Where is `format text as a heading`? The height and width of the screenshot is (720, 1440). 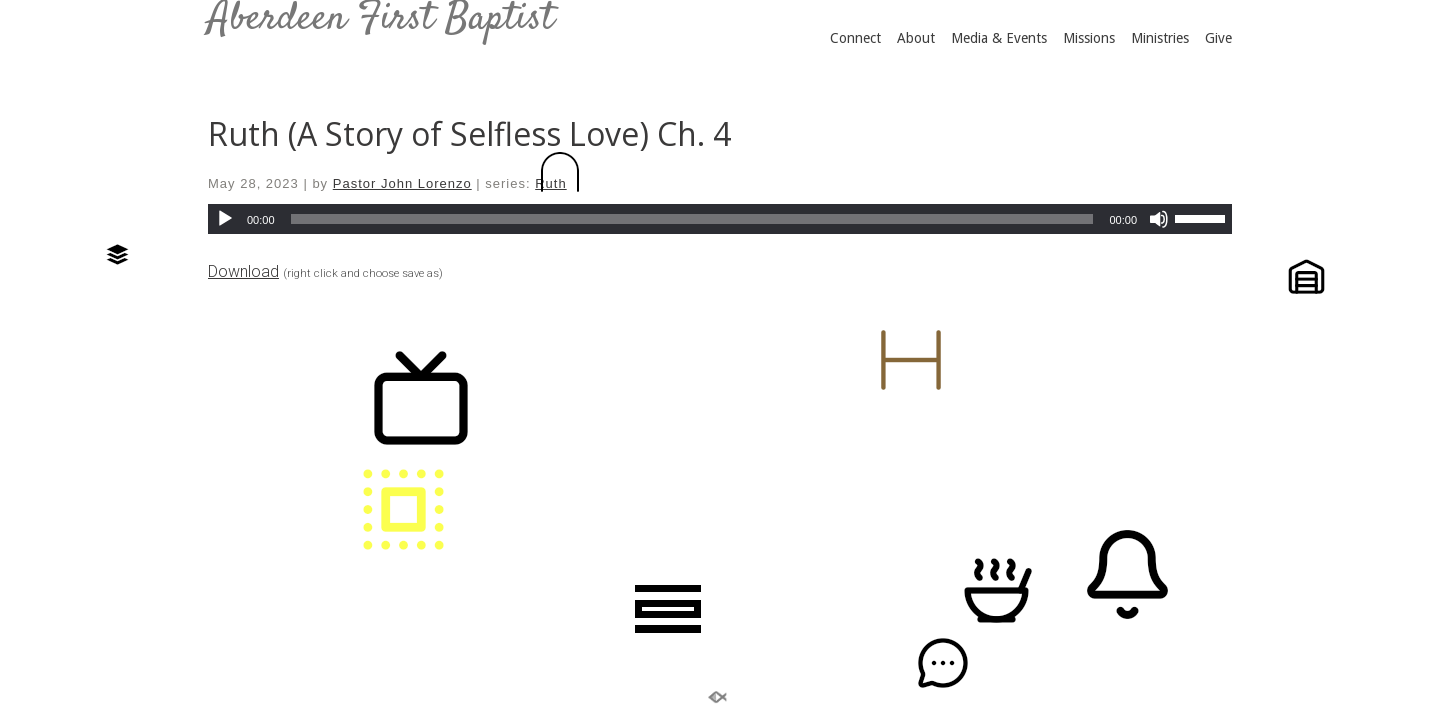
format text as a heading is located at coordinates (911, 360).